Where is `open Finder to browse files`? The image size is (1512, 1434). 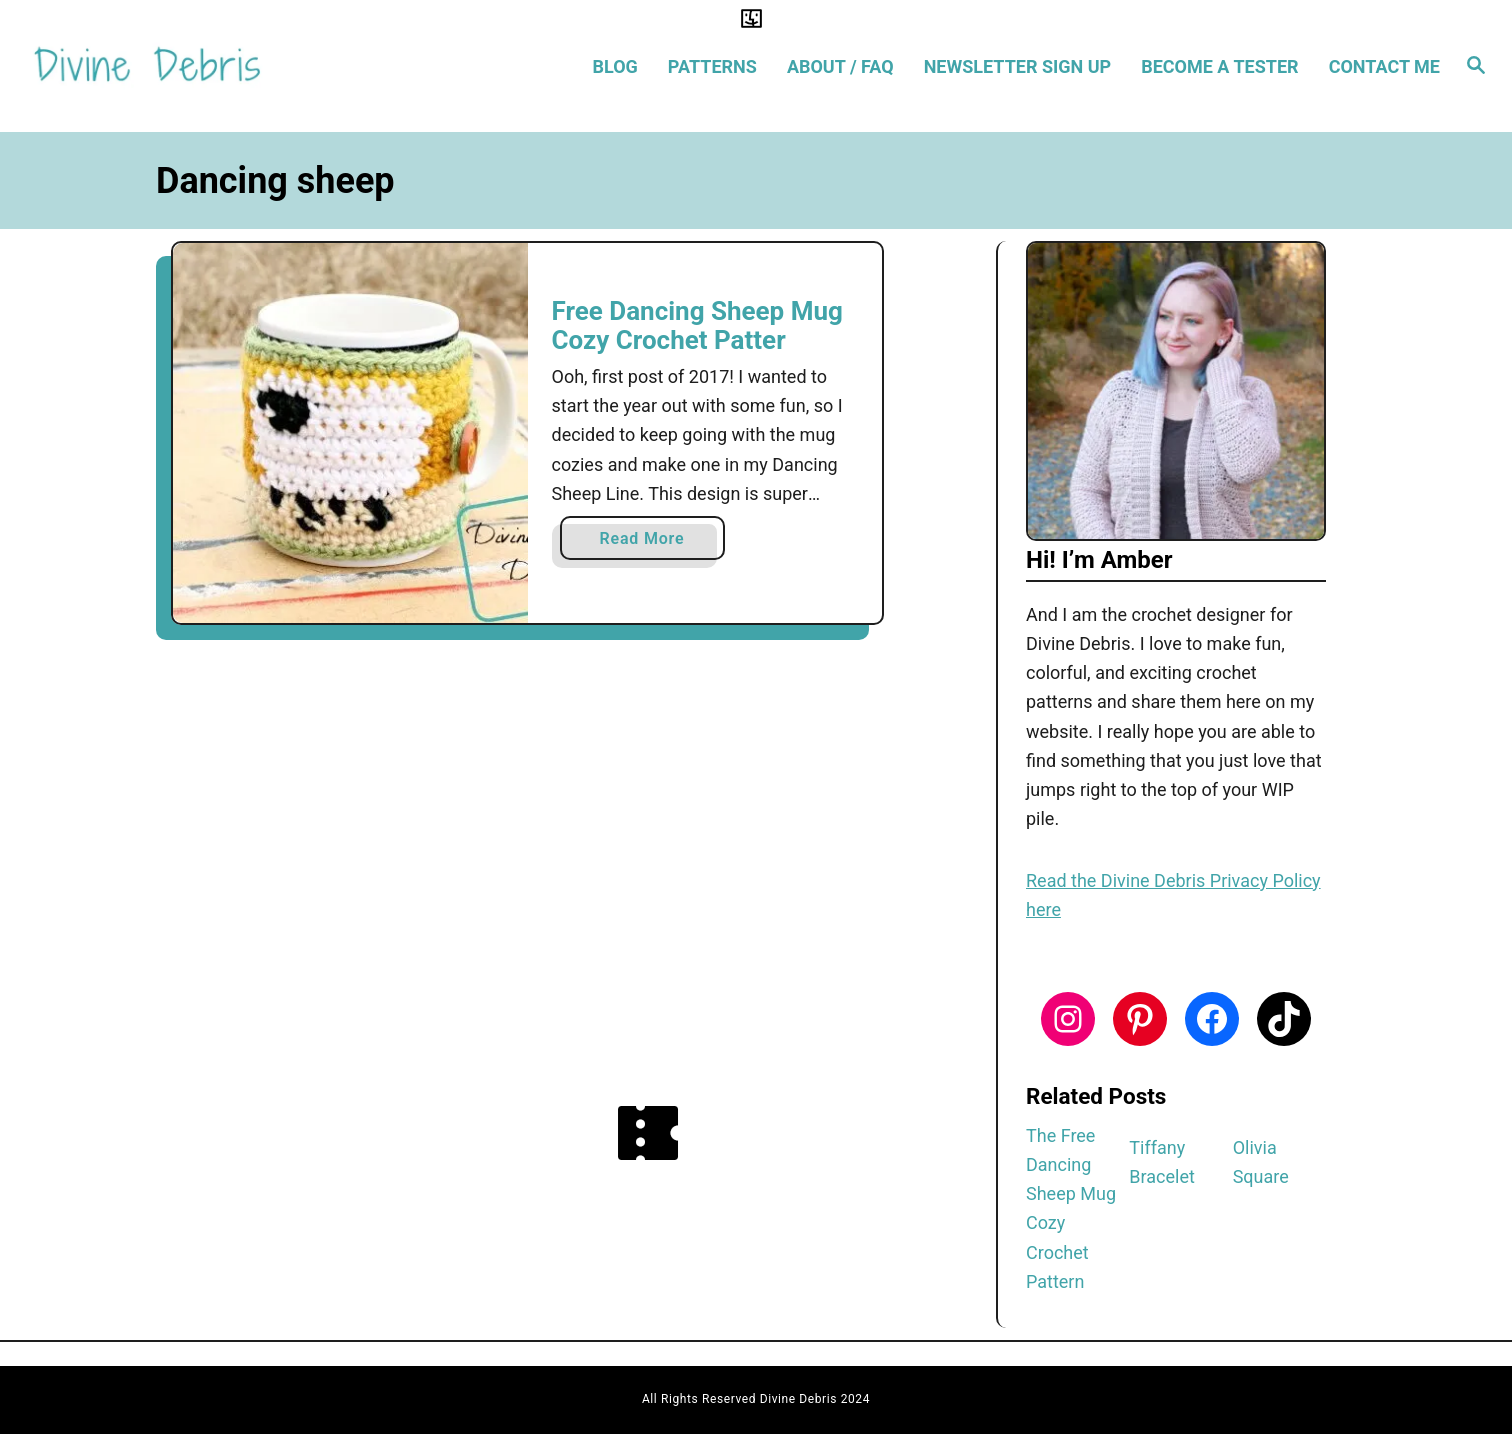
open Finder to browse files is located at coordinates (751, 18).